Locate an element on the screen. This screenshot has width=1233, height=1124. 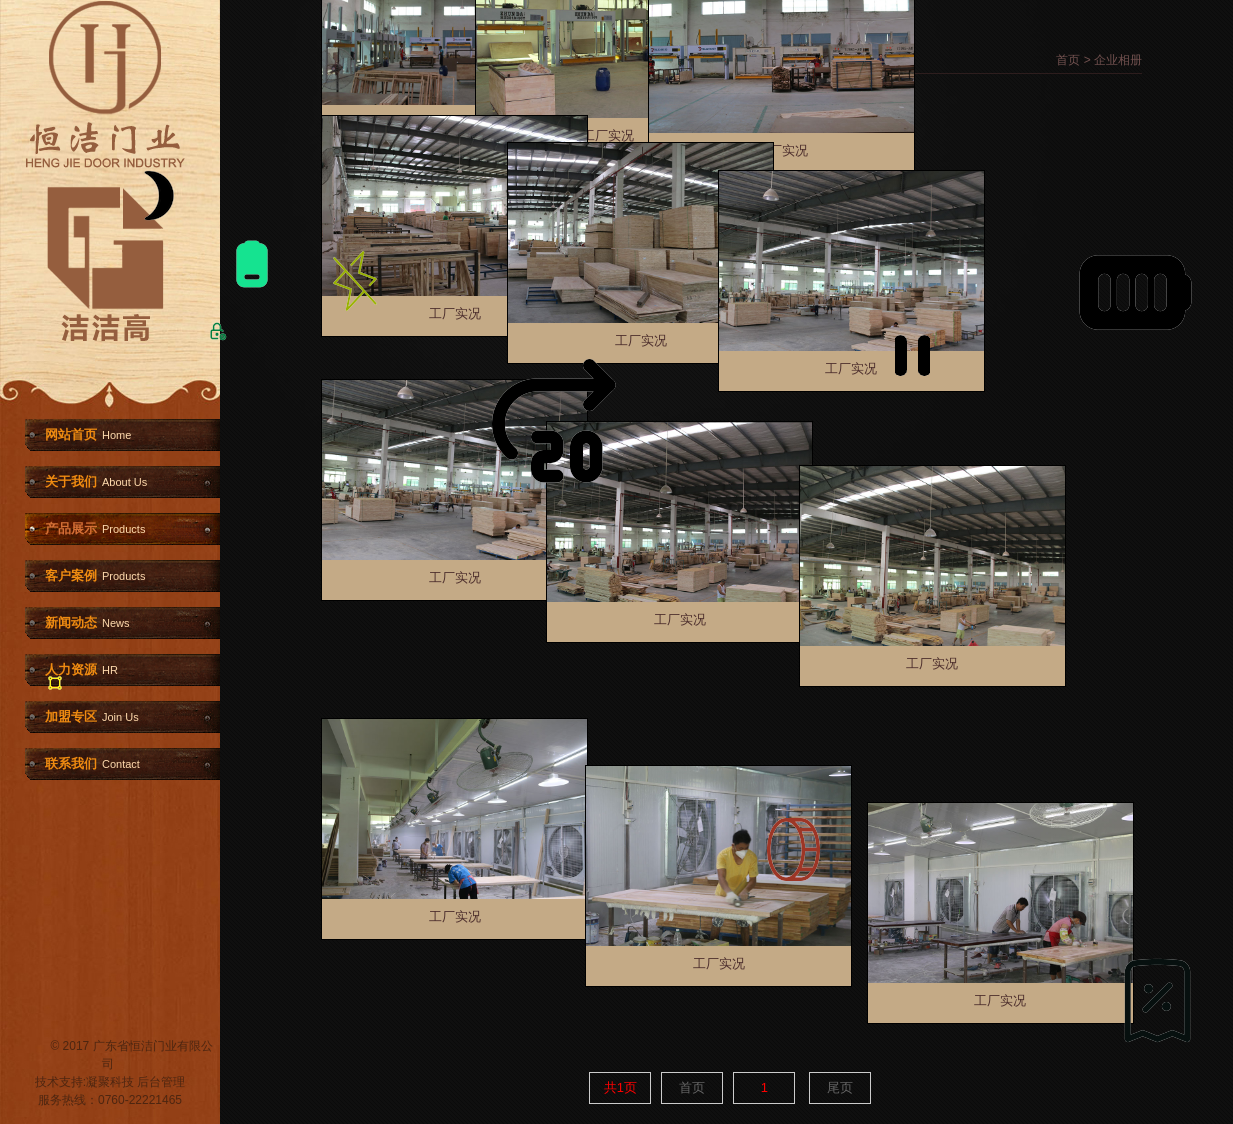
indicates full or high battery level is located at coordinates (1135, 292).